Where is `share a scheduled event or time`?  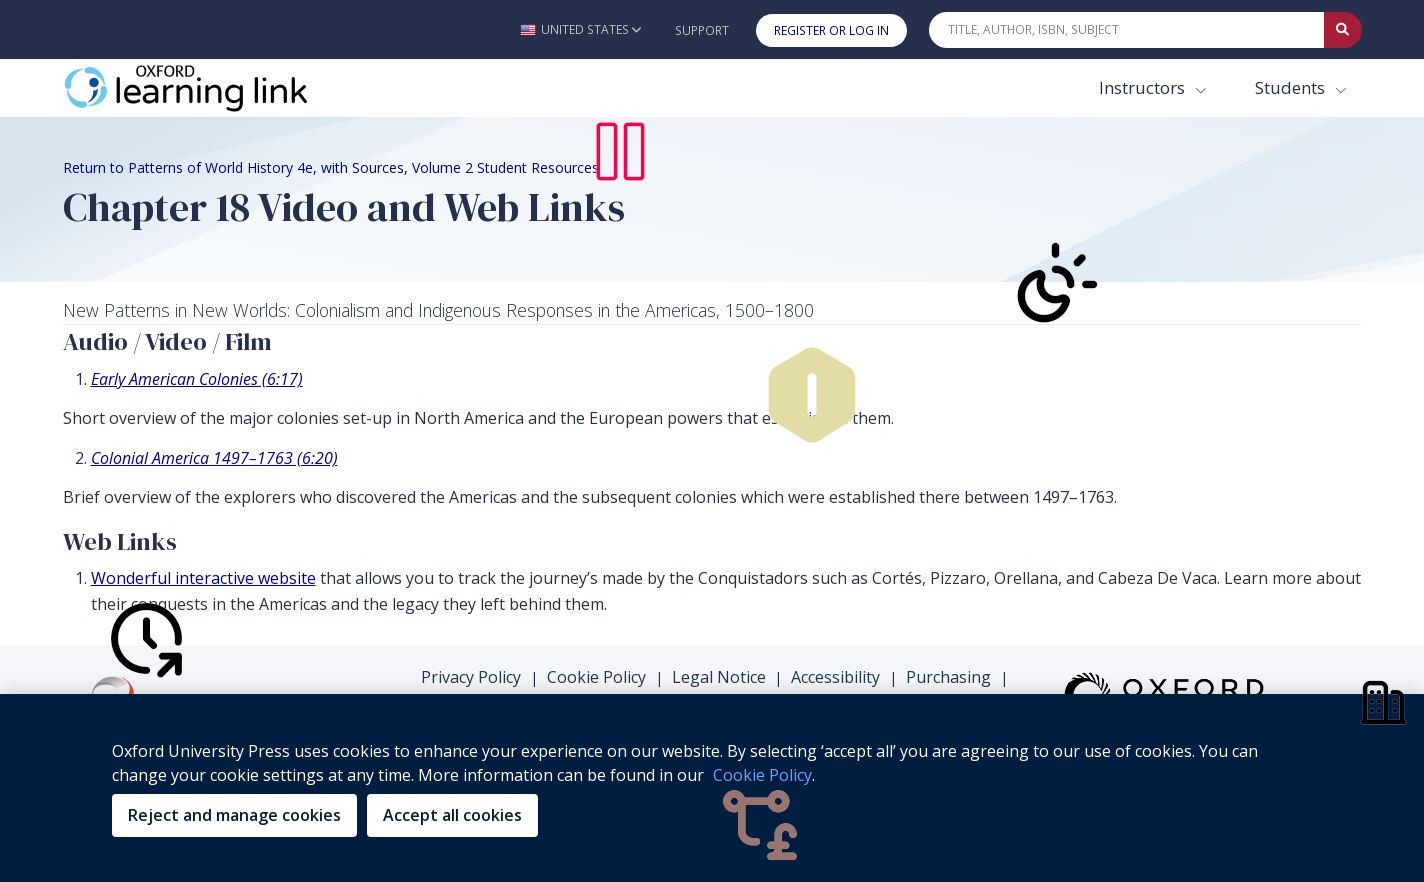
share a scheduled event or time is located at coordinates (146, 638).